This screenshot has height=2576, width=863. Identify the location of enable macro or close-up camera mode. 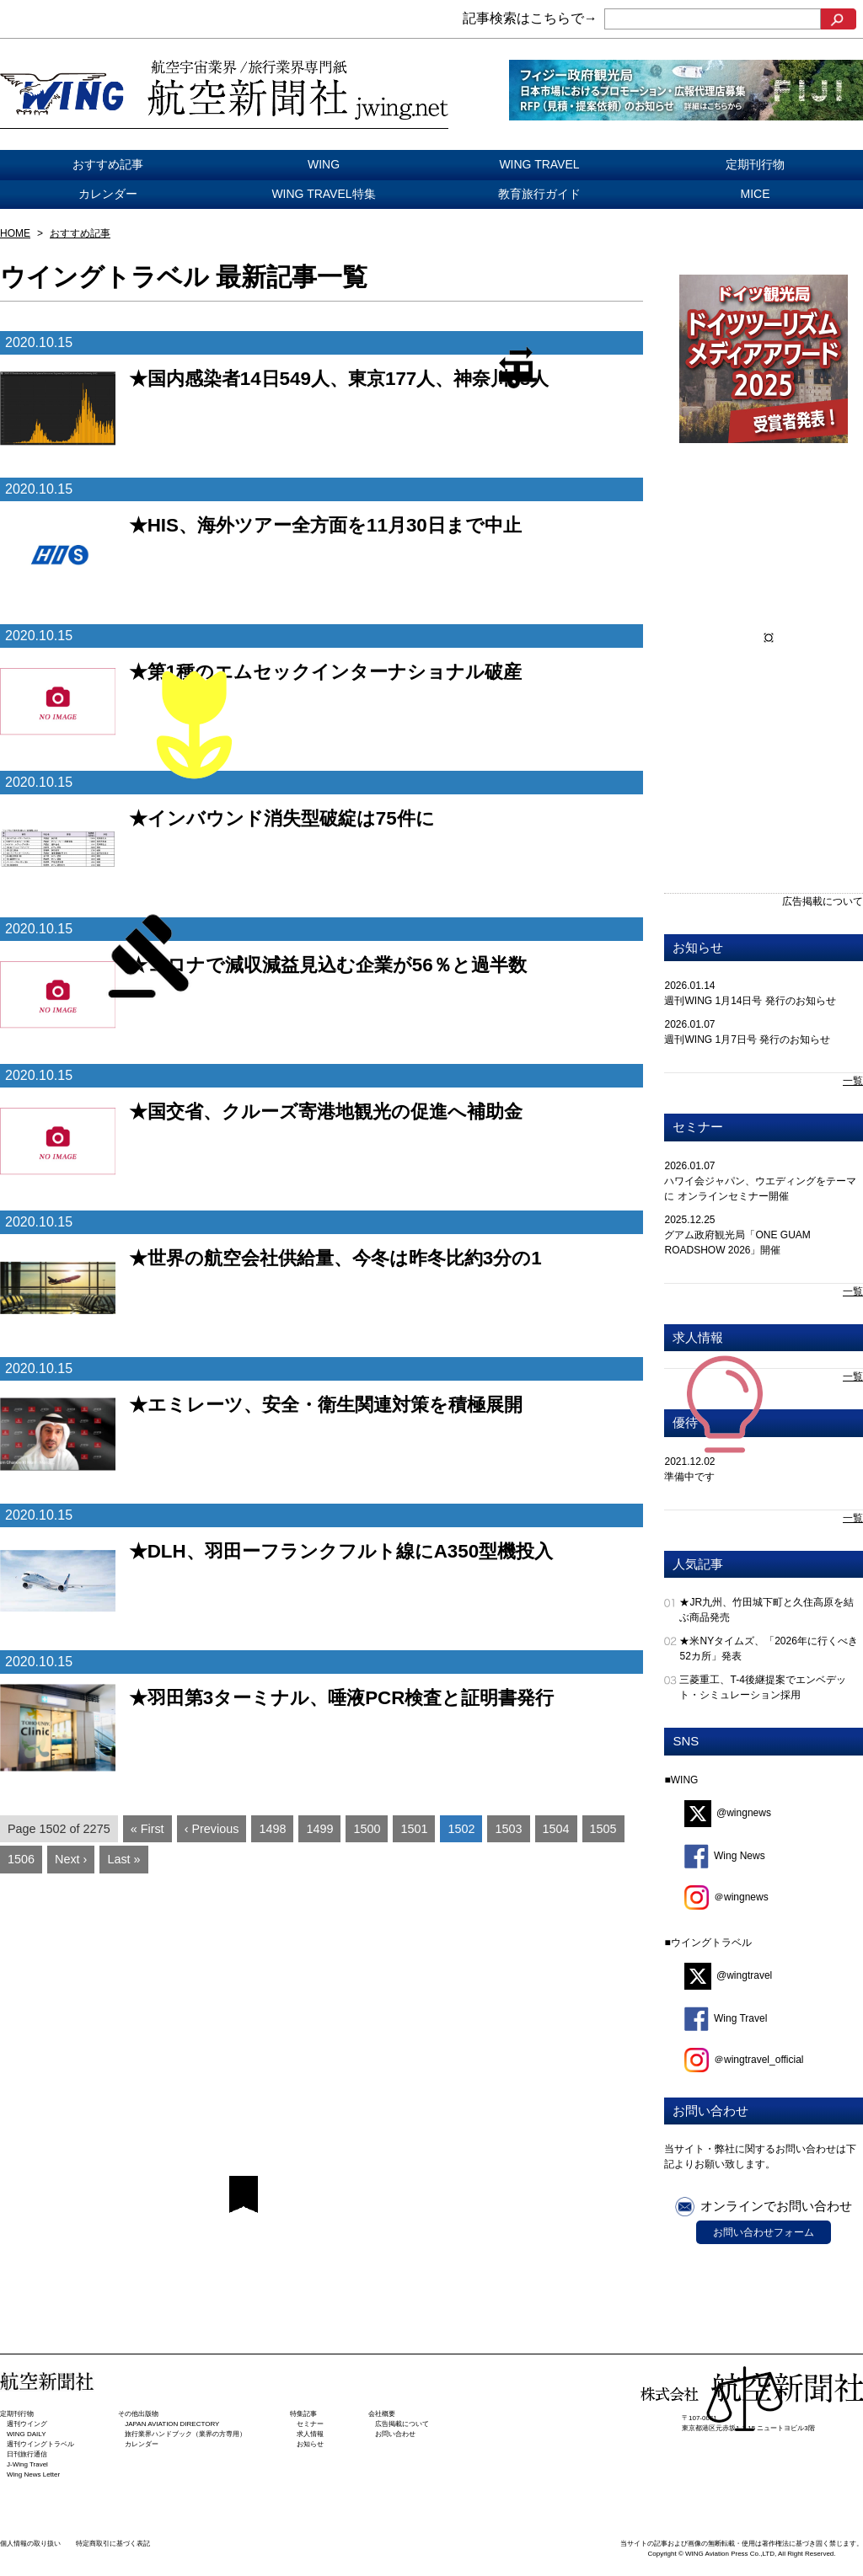
(194, 724).